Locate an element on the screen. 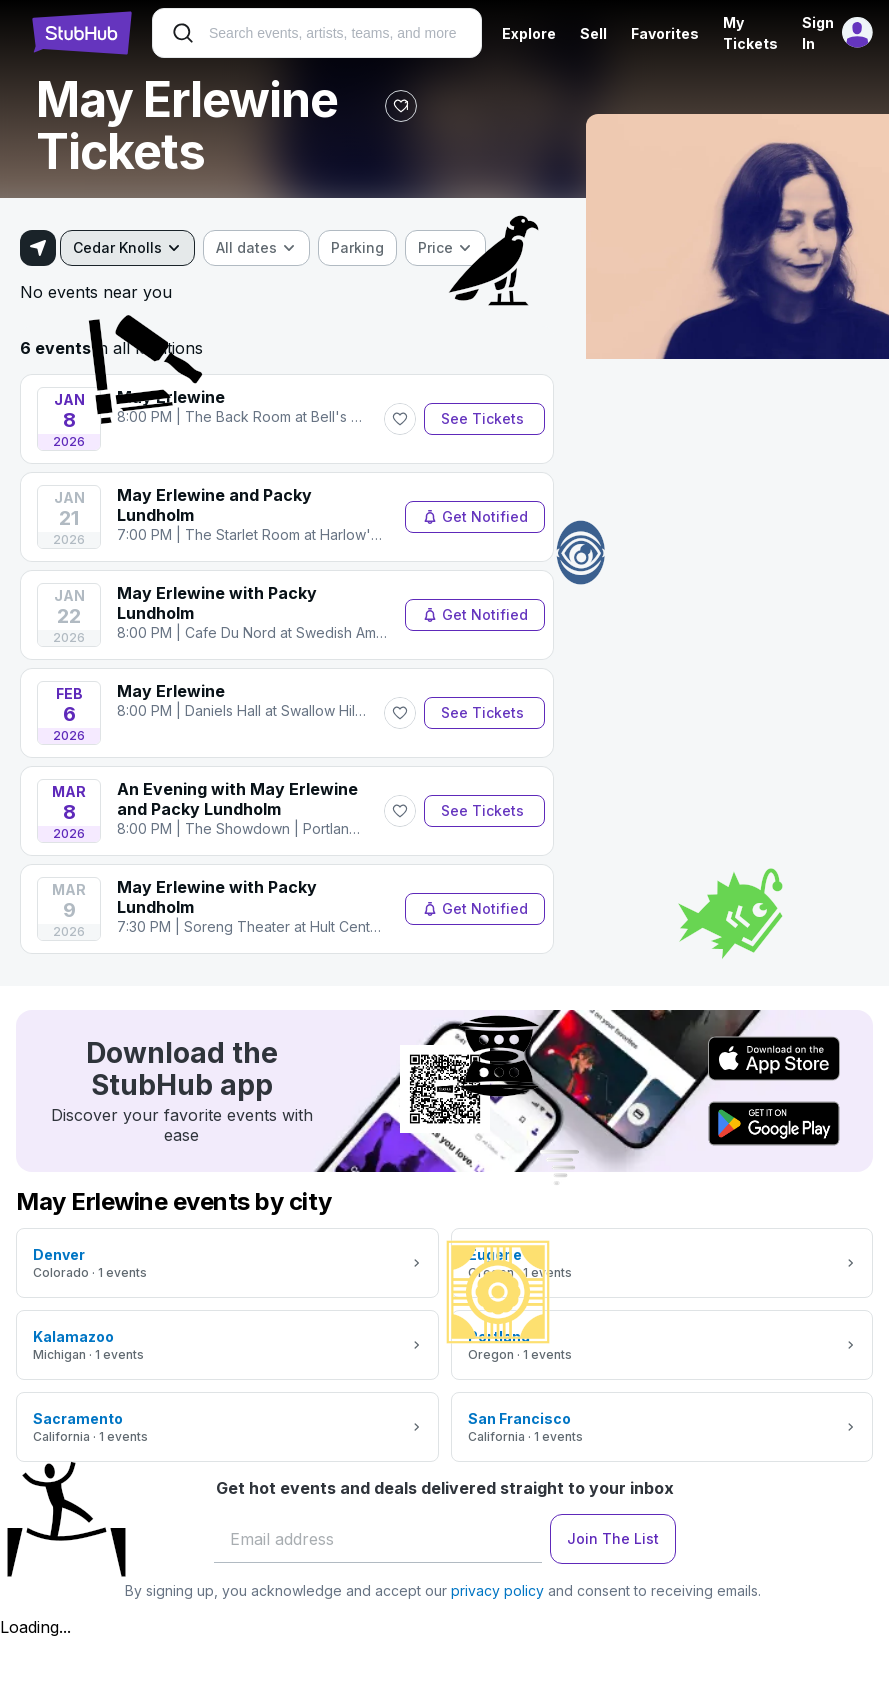 The image size is (889, 1705). indicates tornado or severe storm warning is located at coordinates (559, 1167).